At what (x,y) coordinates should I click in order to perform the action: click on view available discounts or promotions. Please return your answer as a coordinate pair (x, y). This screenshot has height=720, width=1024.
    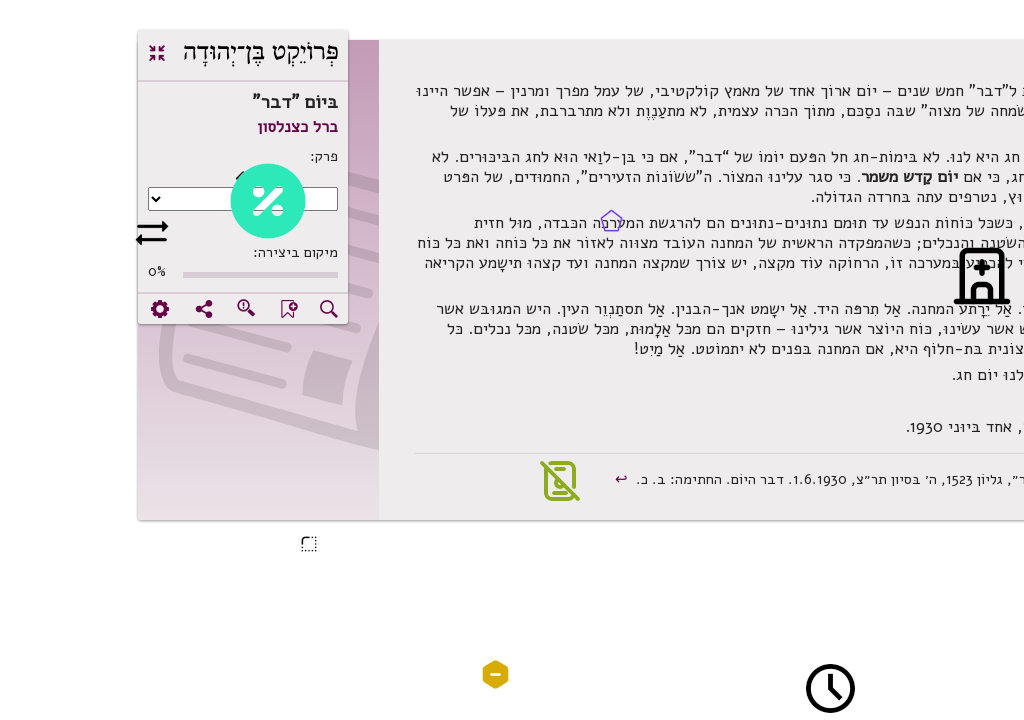
    Looking at the image, I should click on (268, 201).